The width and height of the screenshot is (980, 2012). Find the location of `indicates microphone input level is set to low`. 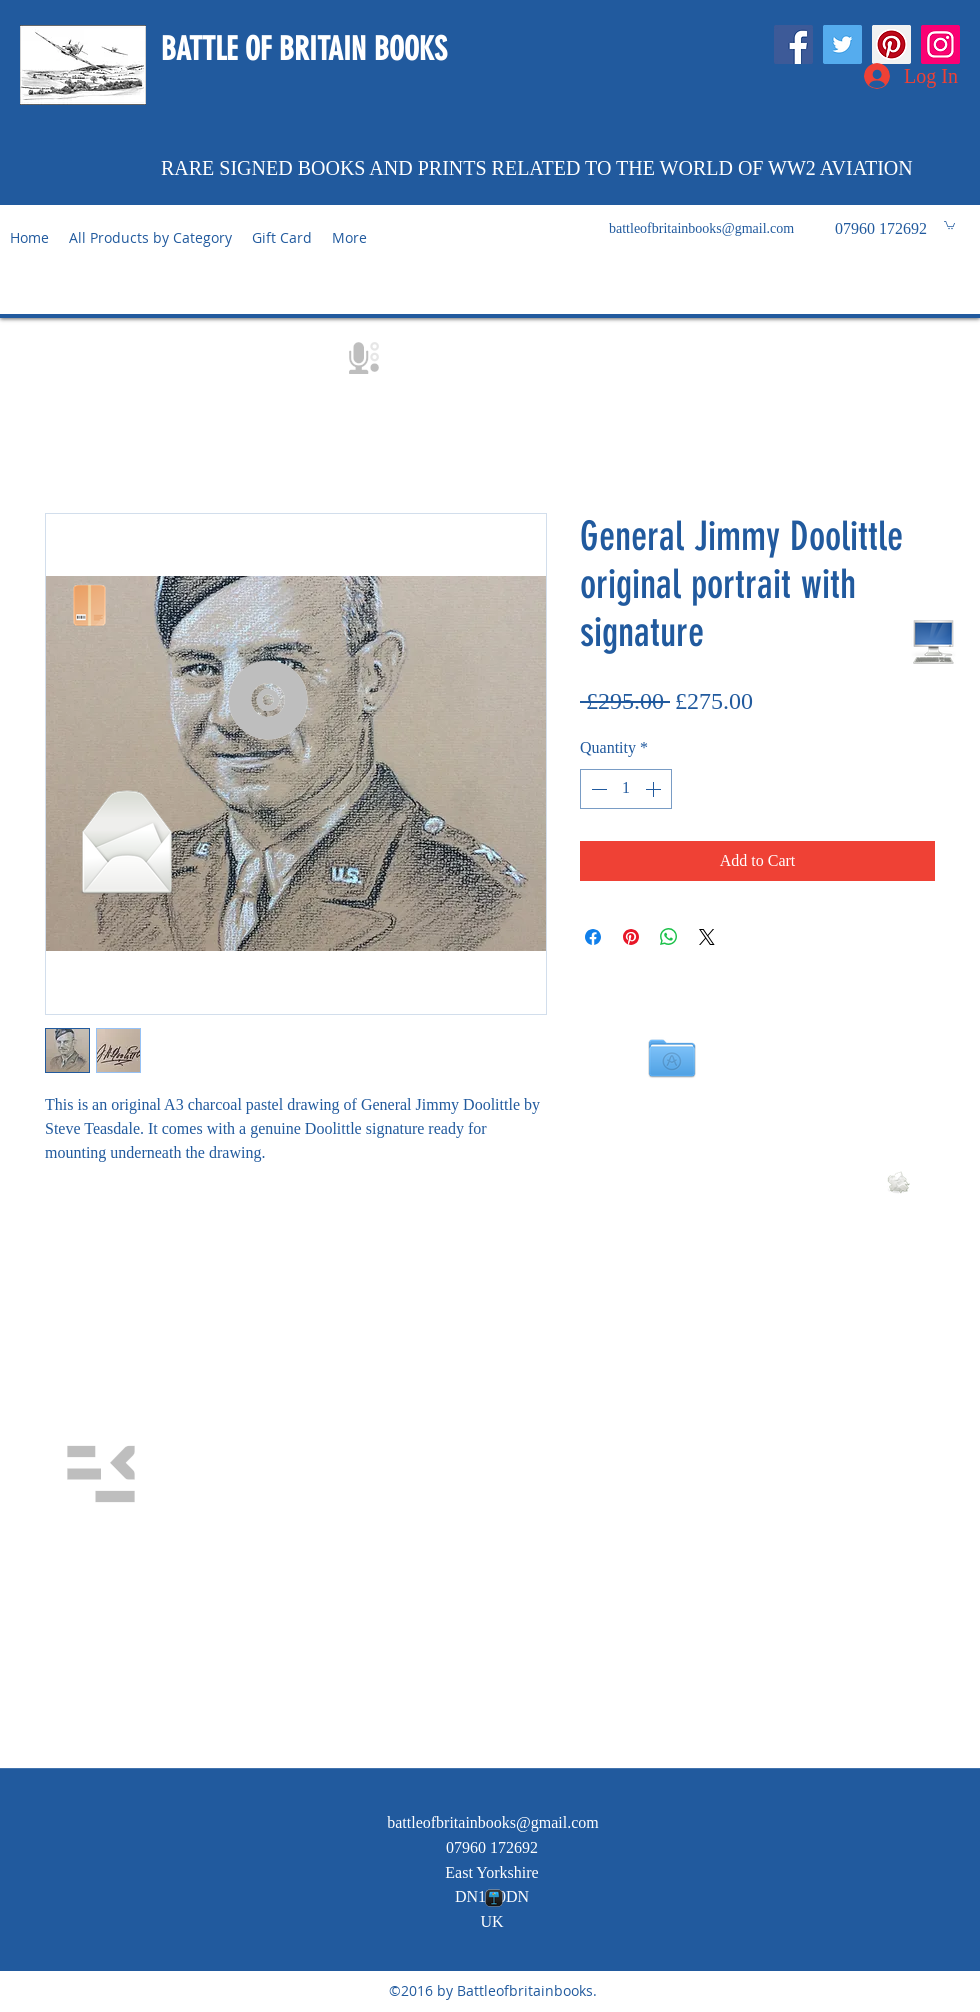

indicates microphone input level is set to low is located at coordinates (364, 357).